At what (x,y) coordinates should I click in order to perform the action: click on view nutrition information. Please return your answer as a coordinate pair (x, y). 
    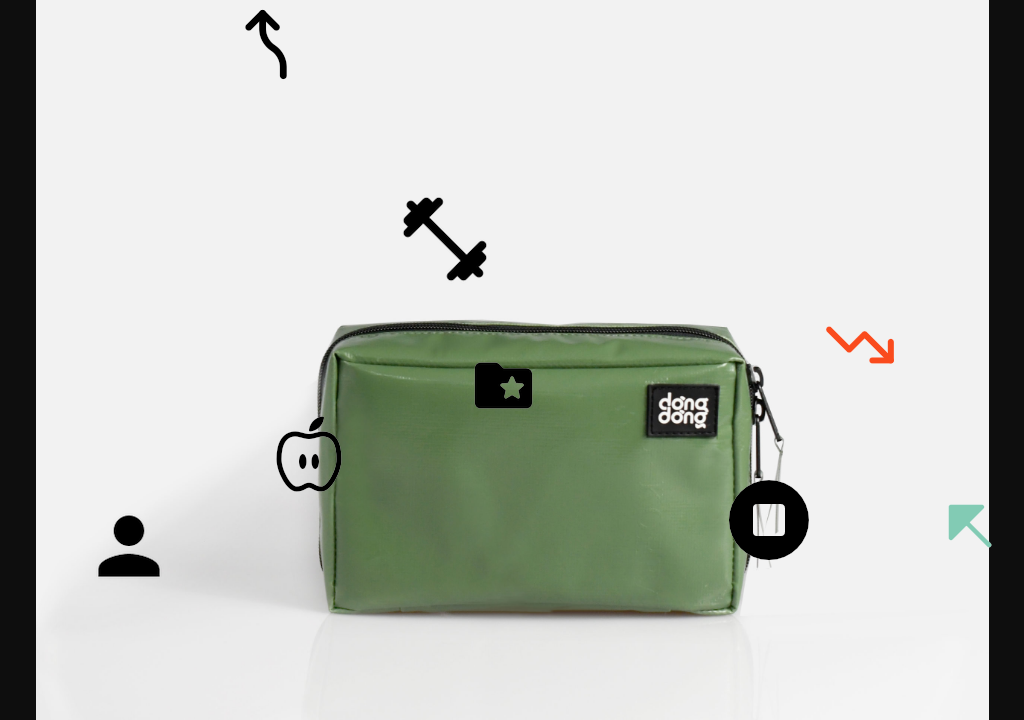
    Looking at the image, I should click on (309, 454).